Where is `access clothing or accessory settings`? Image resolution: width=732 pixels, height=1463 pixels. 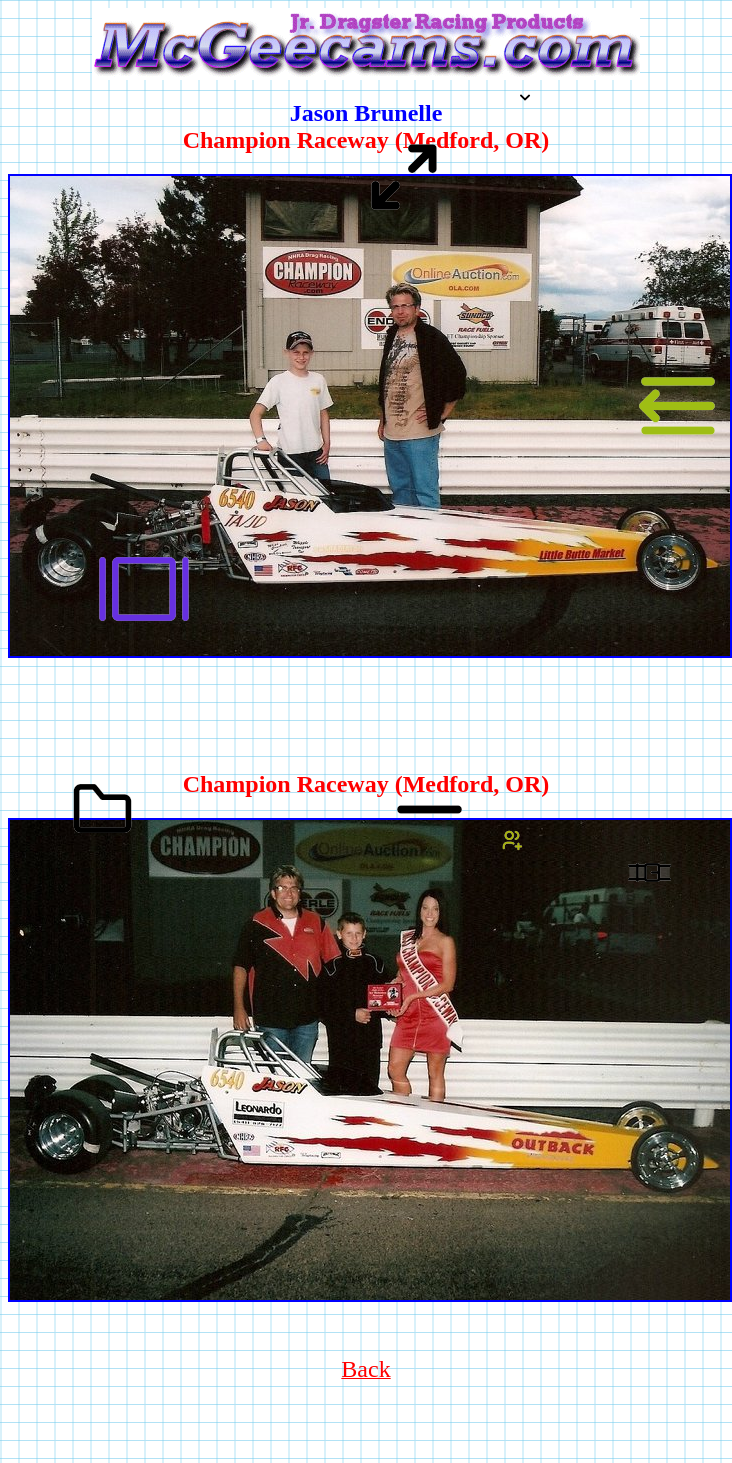 access clothing or accessory settings is located at coordinates (649, 872).